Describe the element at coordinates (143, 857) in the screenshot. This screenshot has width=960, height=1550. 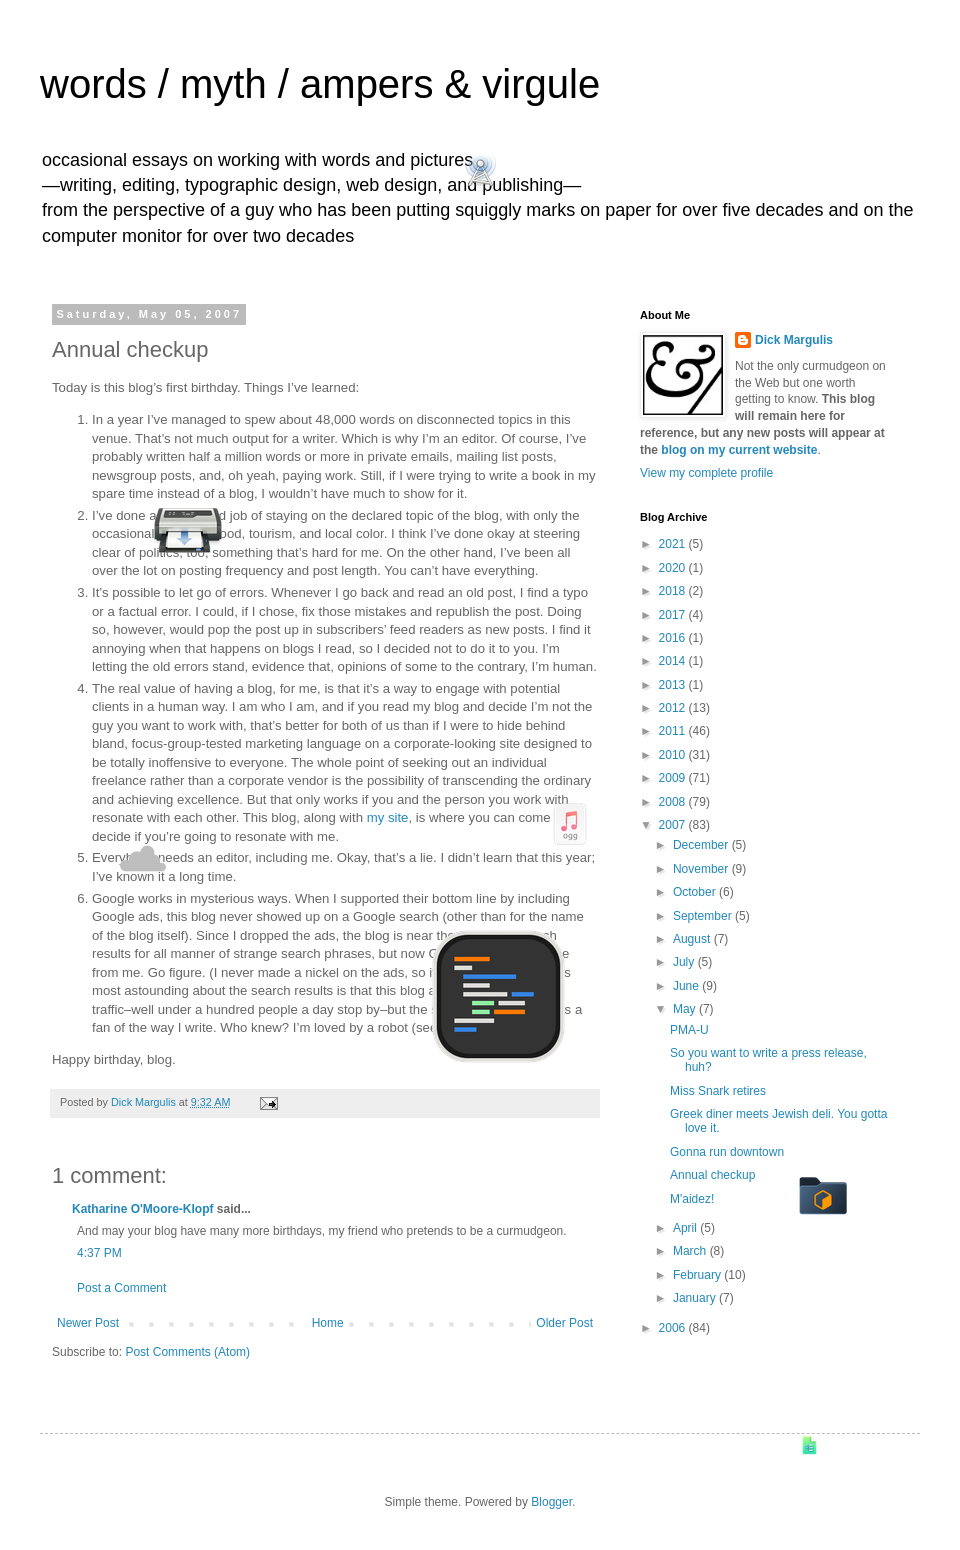
I see `indicates overcast or cloudy weather conditions` at that location.